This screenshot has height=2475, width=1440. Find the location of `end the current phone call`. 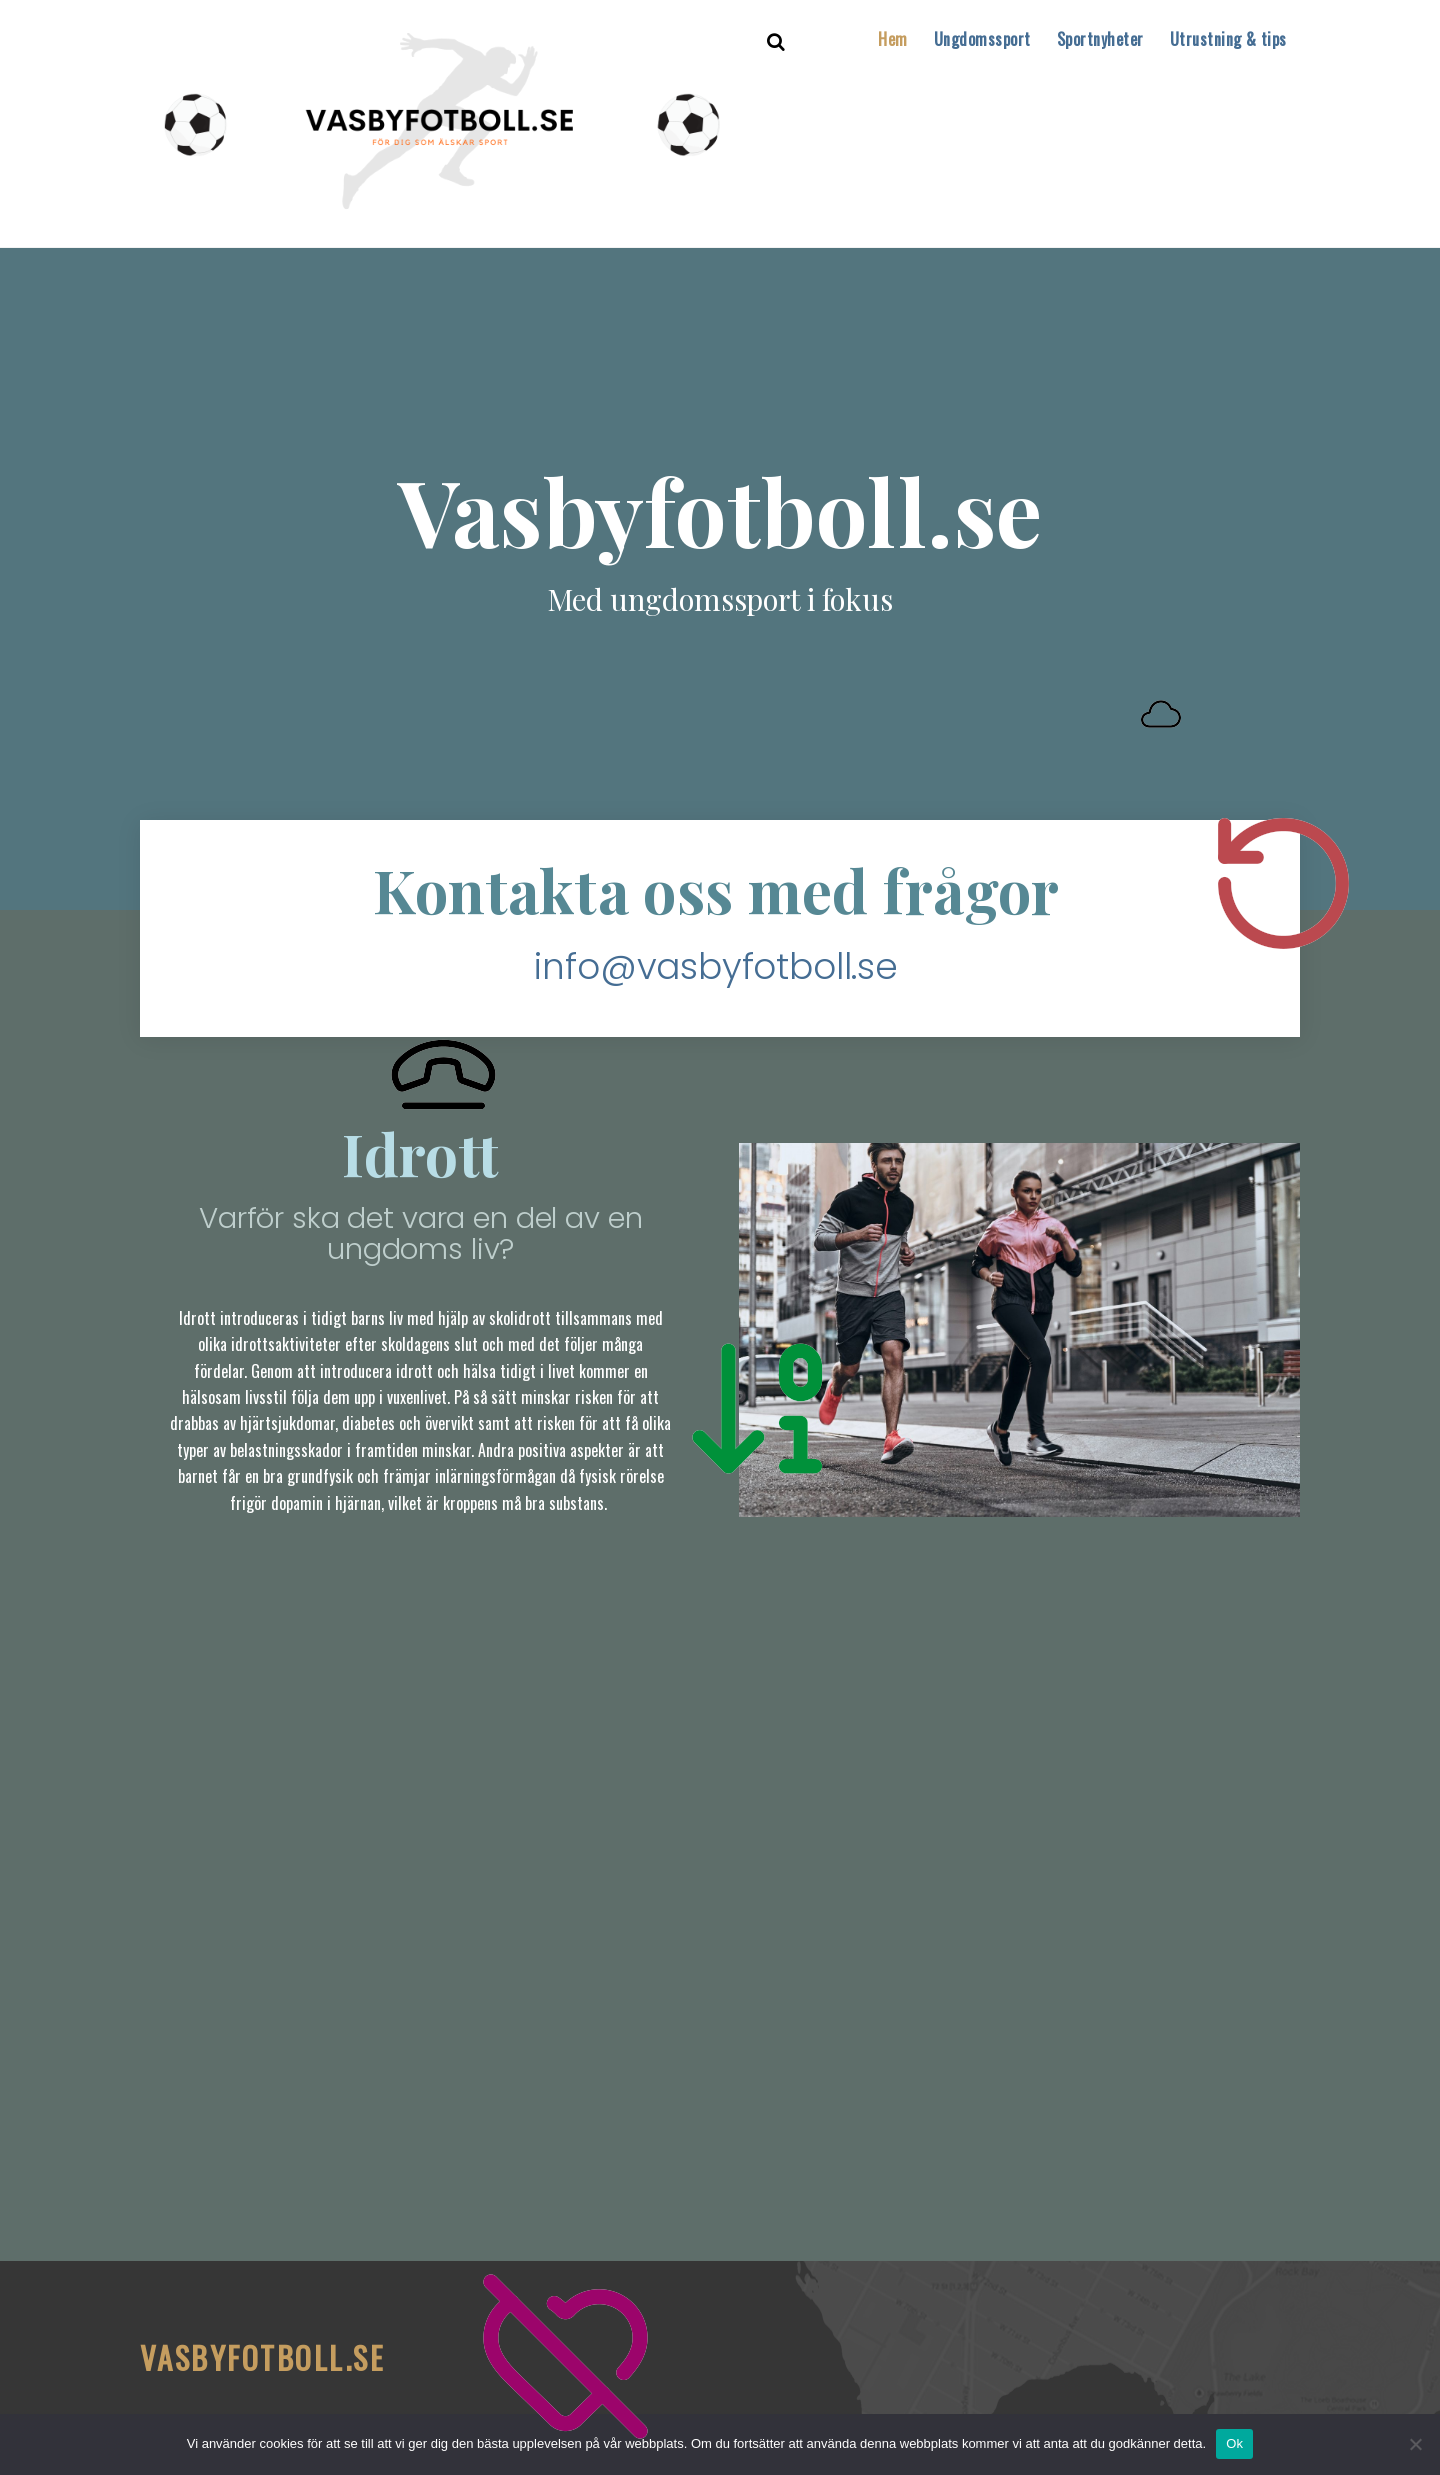

end the current phone call is located at coordinates (443, 1074).